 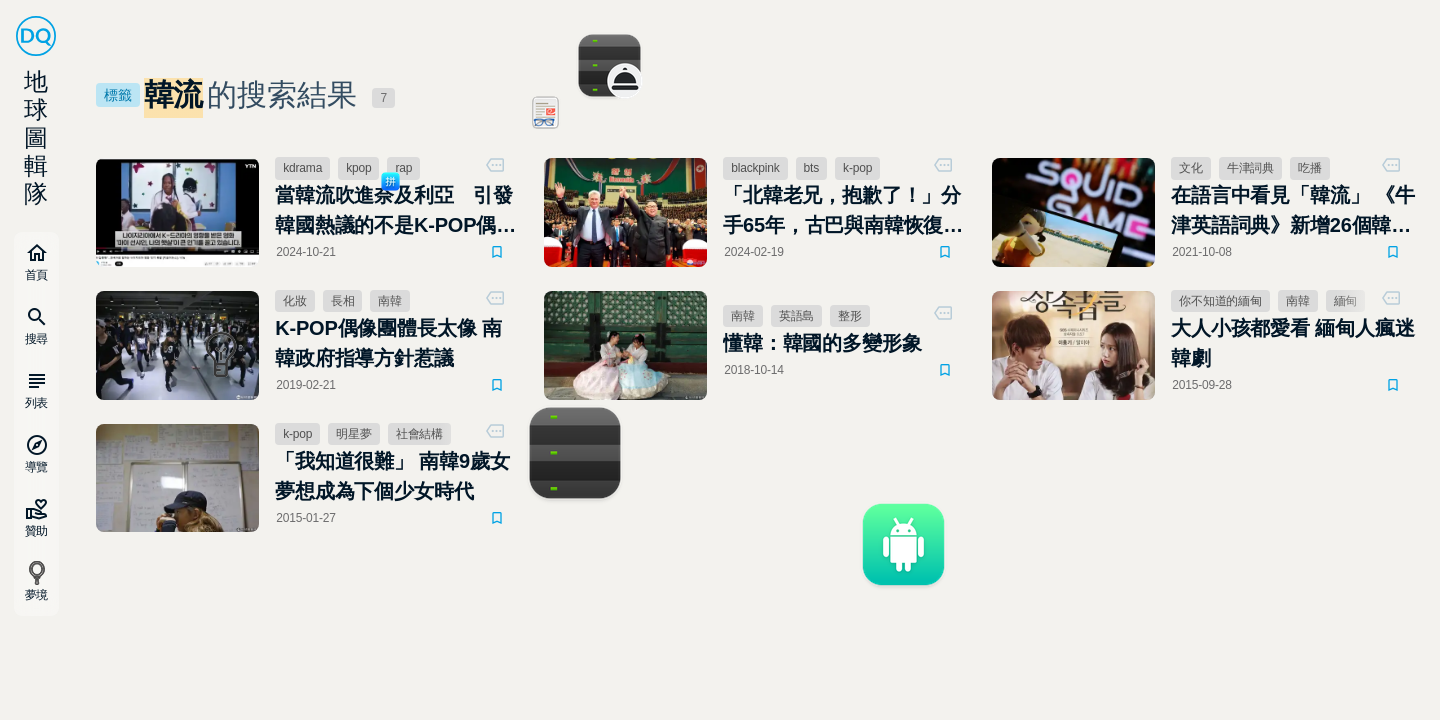 I want to click on launch anbox android emulator, so click(x=903, y=544).